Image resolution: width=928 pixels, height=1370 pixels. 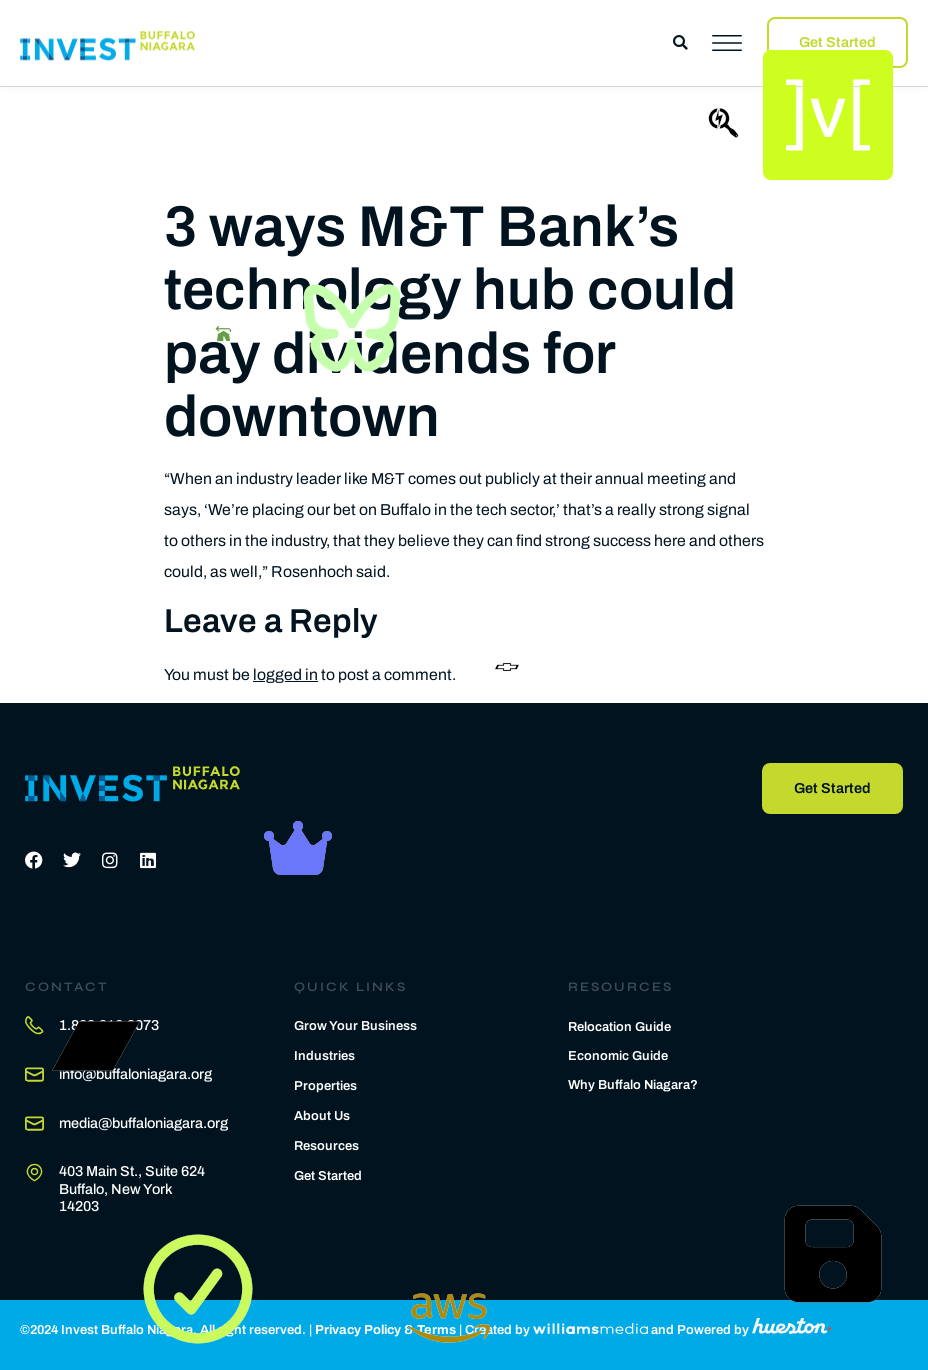 I want to click on save current file or document, so click(x=833, y=1254).